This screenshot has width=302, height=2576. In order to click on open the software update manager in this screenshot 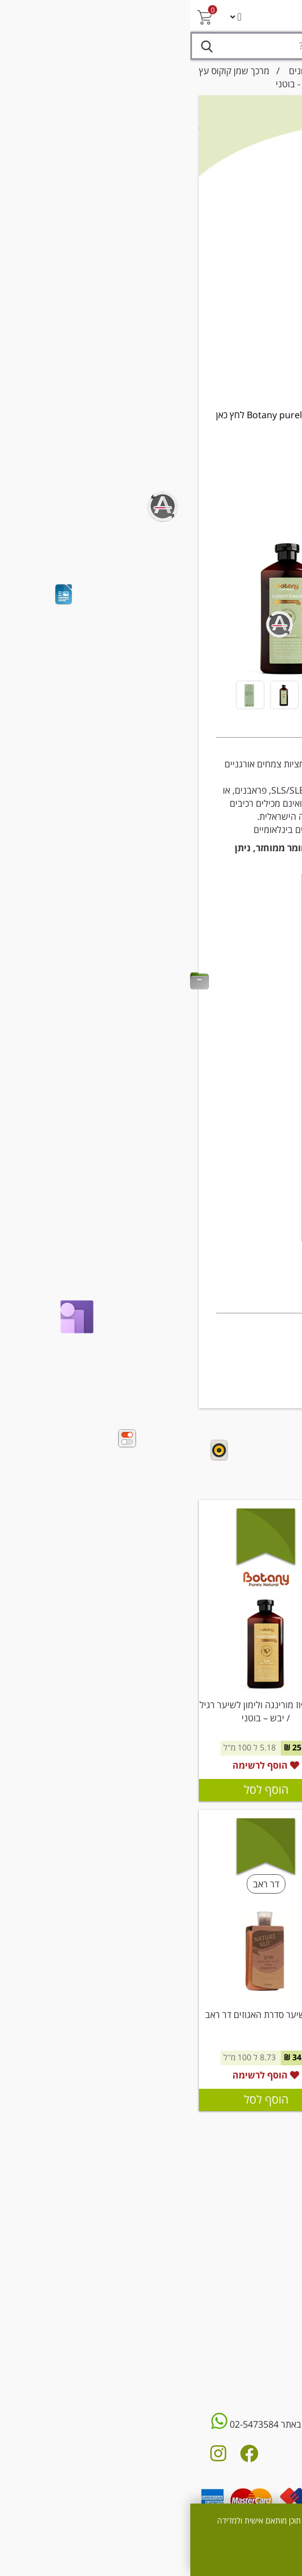, I will do `click(279, 624)`.